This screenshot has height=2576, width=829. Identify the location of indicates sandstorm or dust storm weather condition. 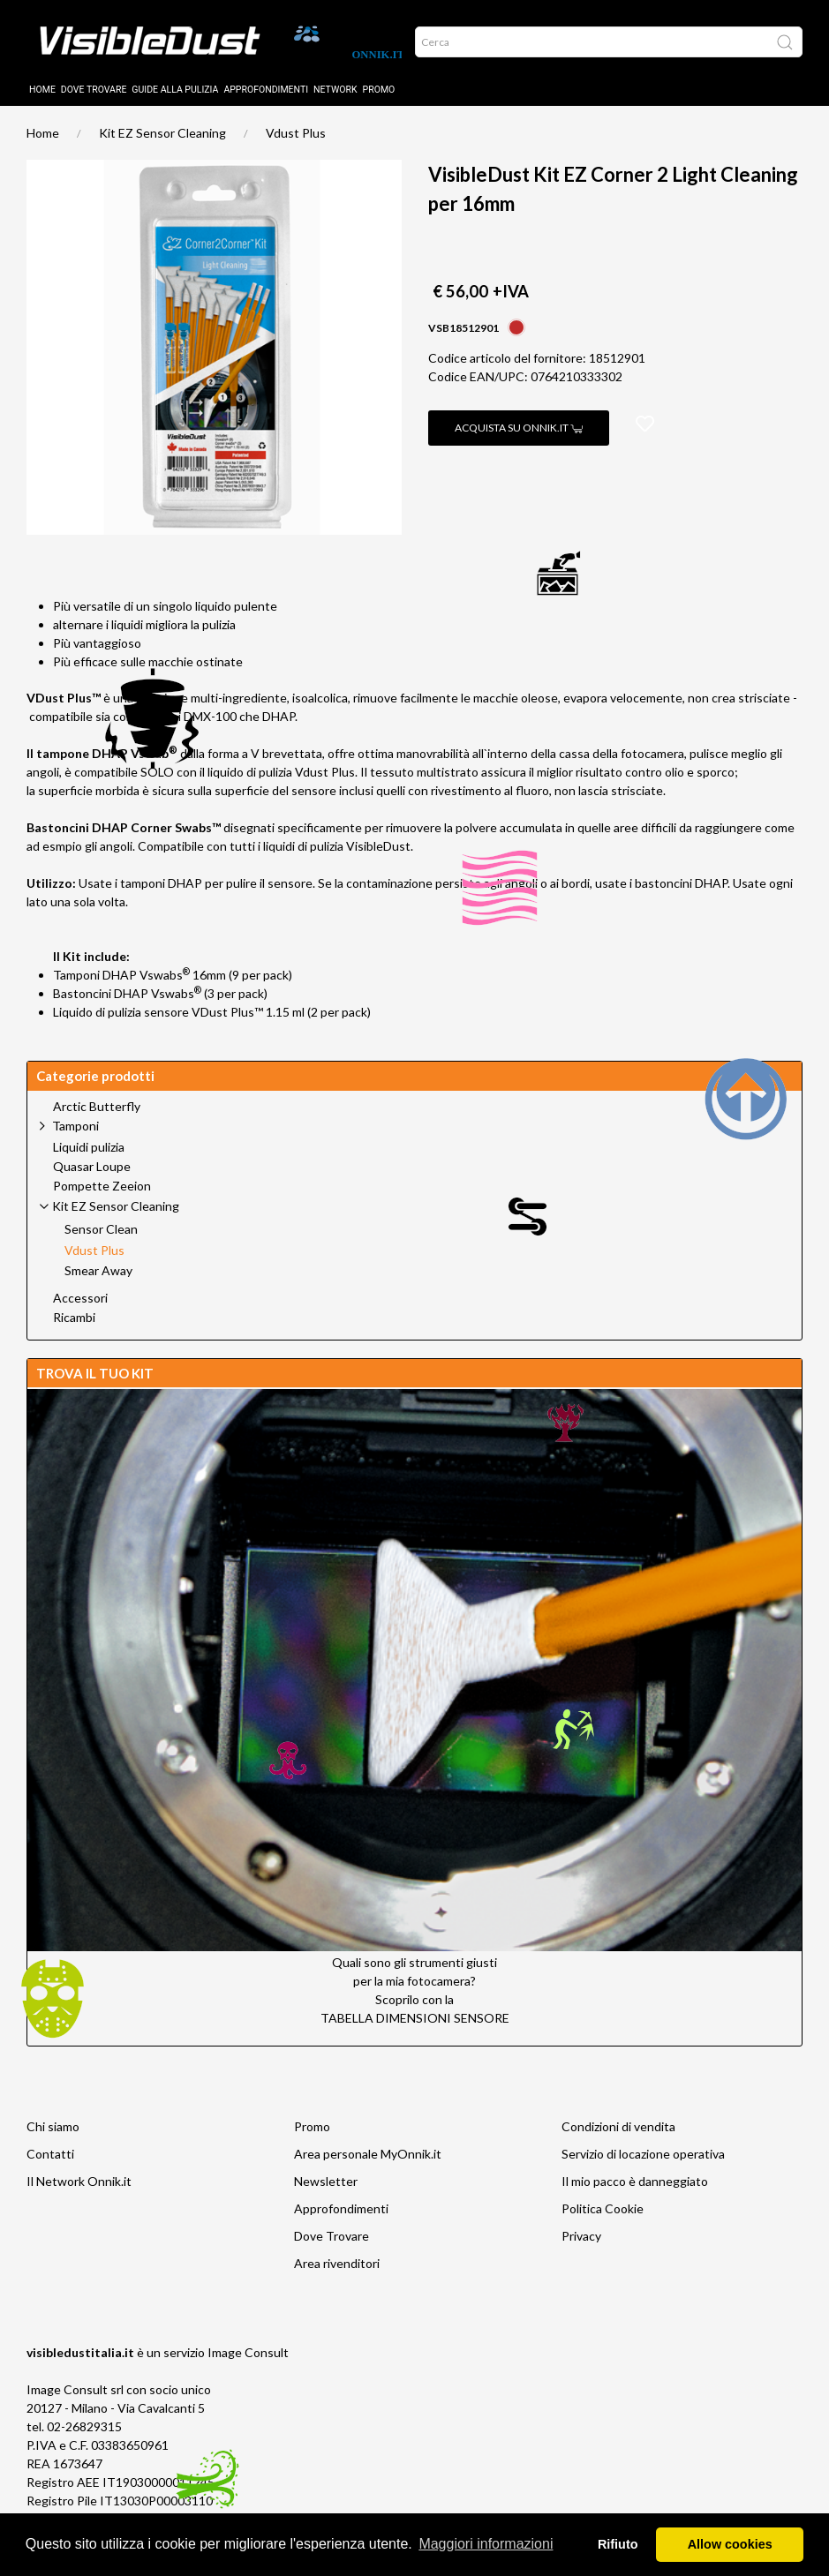
(207, 2479).